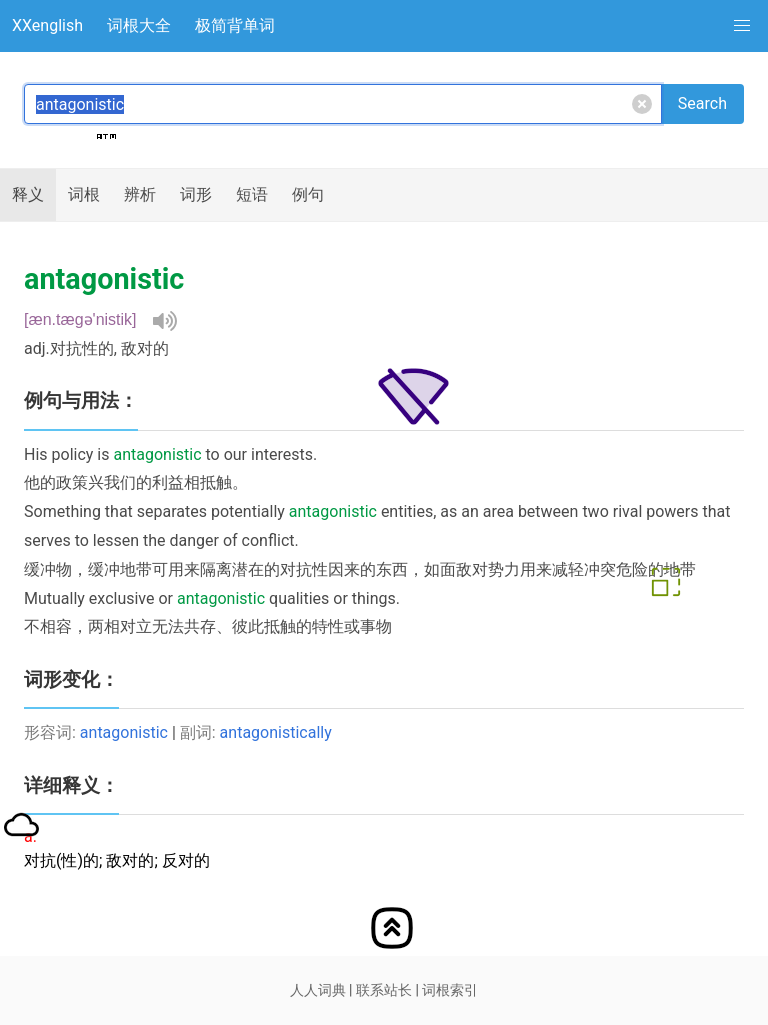 Image resolution: width=768 pixels, height=1025 pixels. Describe the element at coordinates (666, 582) in the screenshot. I see `resize a window or element` at that location.